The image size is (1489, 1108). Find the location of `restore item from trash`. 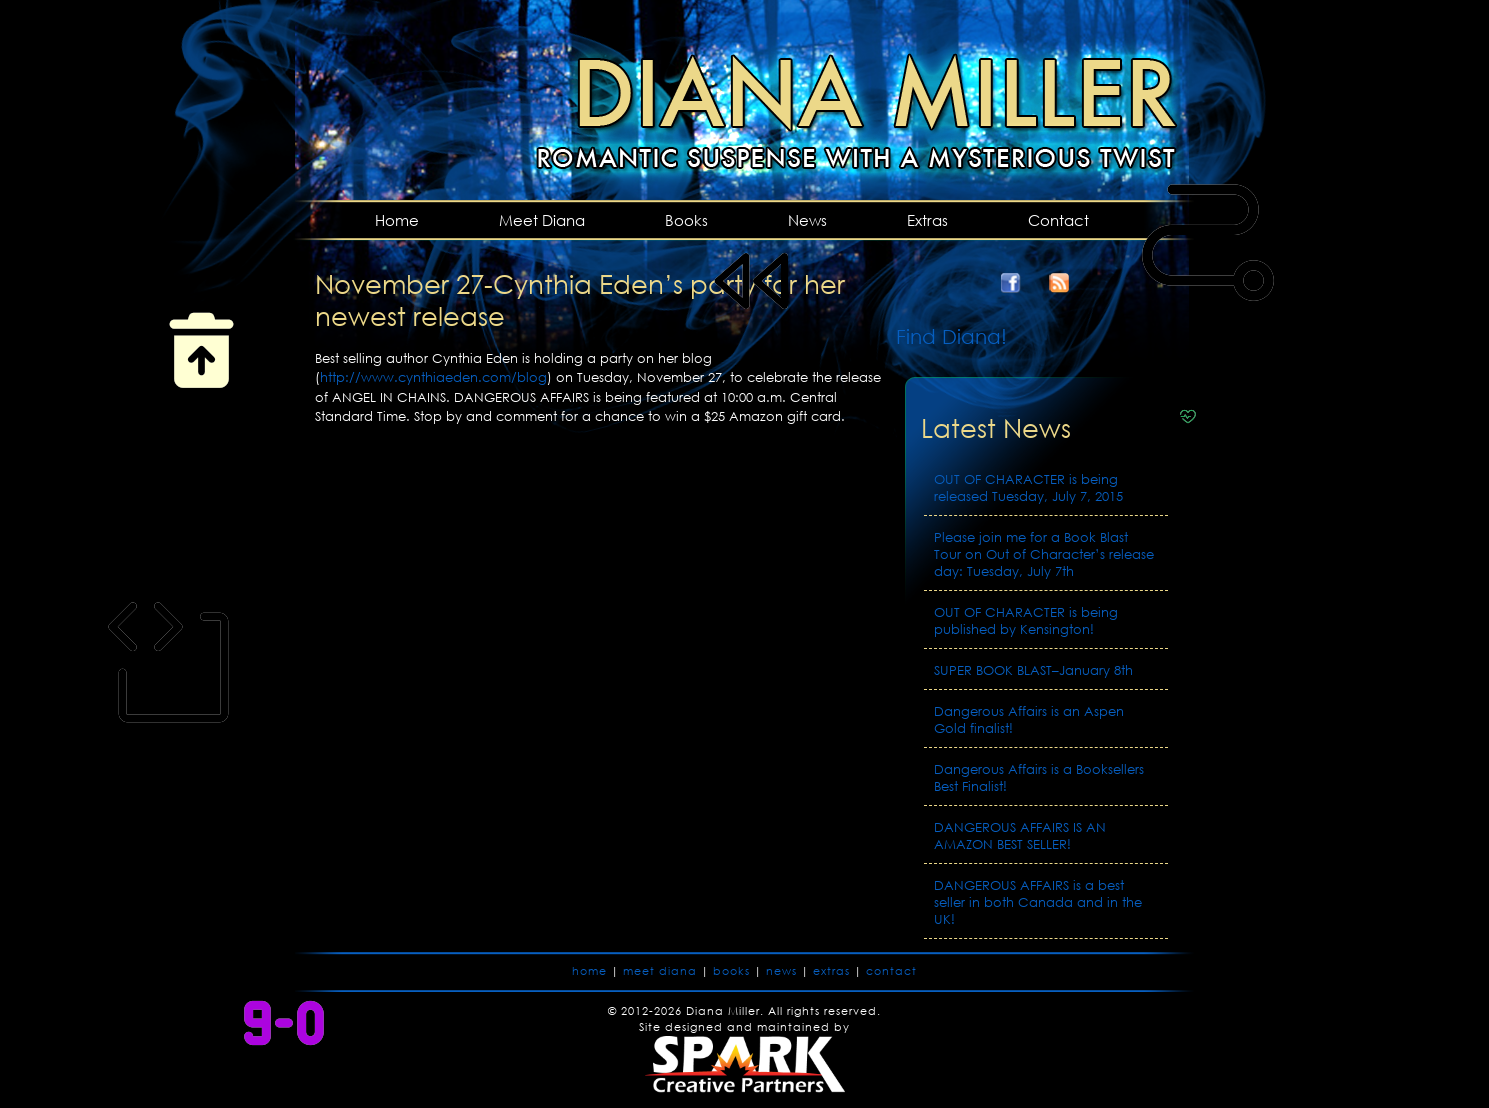

restore item from trash is located at coordinates (201, 351).